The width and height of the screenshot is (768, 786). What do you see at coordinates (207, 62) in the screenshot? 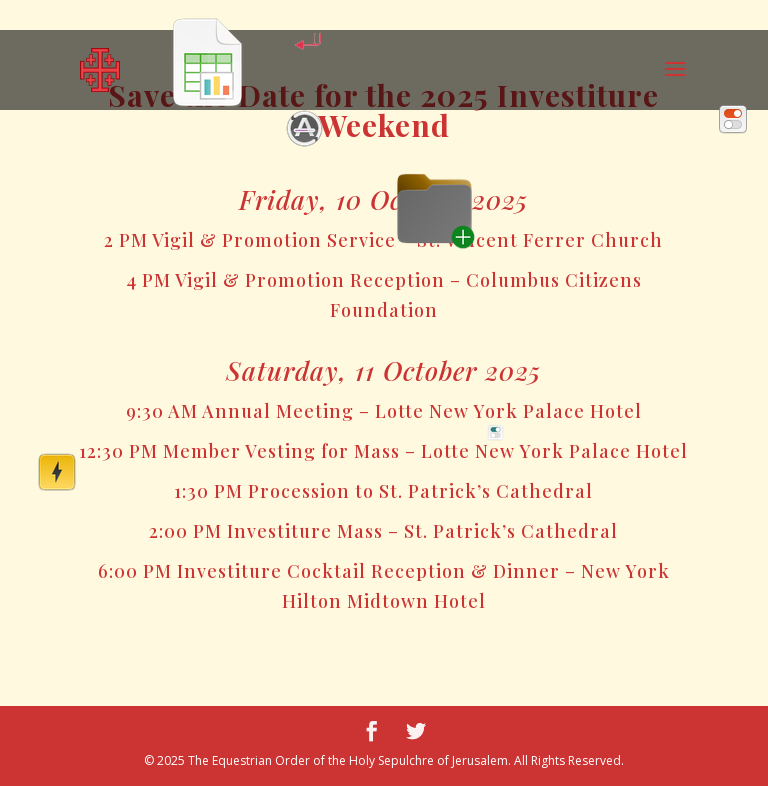
I see `open a spreadsheet file` at bounding box center [207, 62].